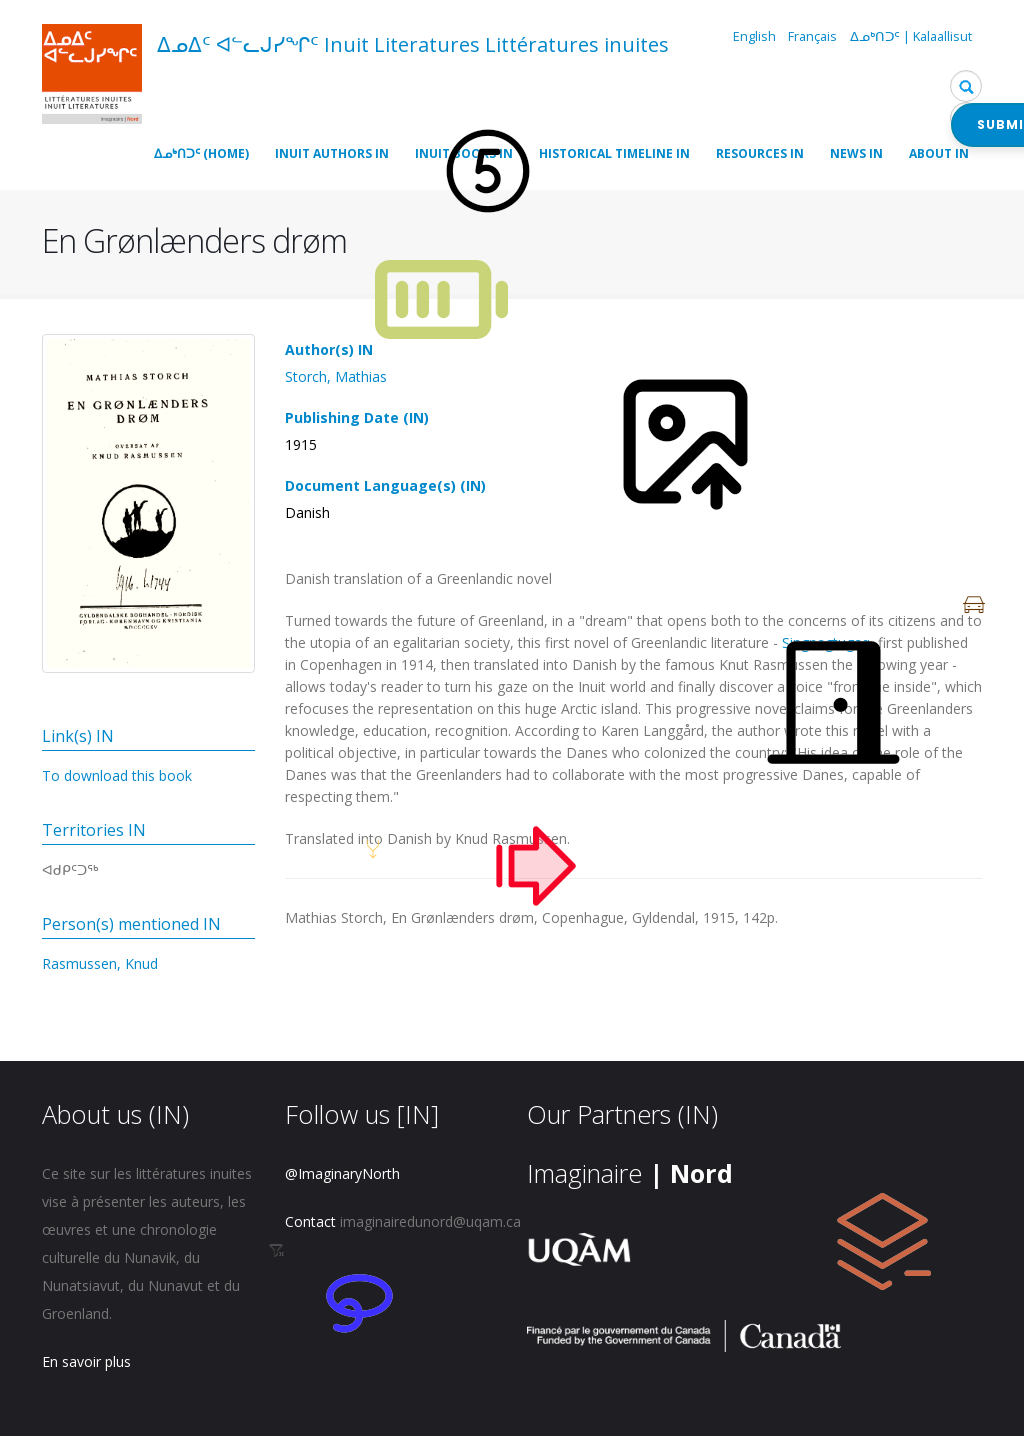 The width and height of the screenshot is (1024, 1437). I want to click on log out or exit the application, so click(833, 702).